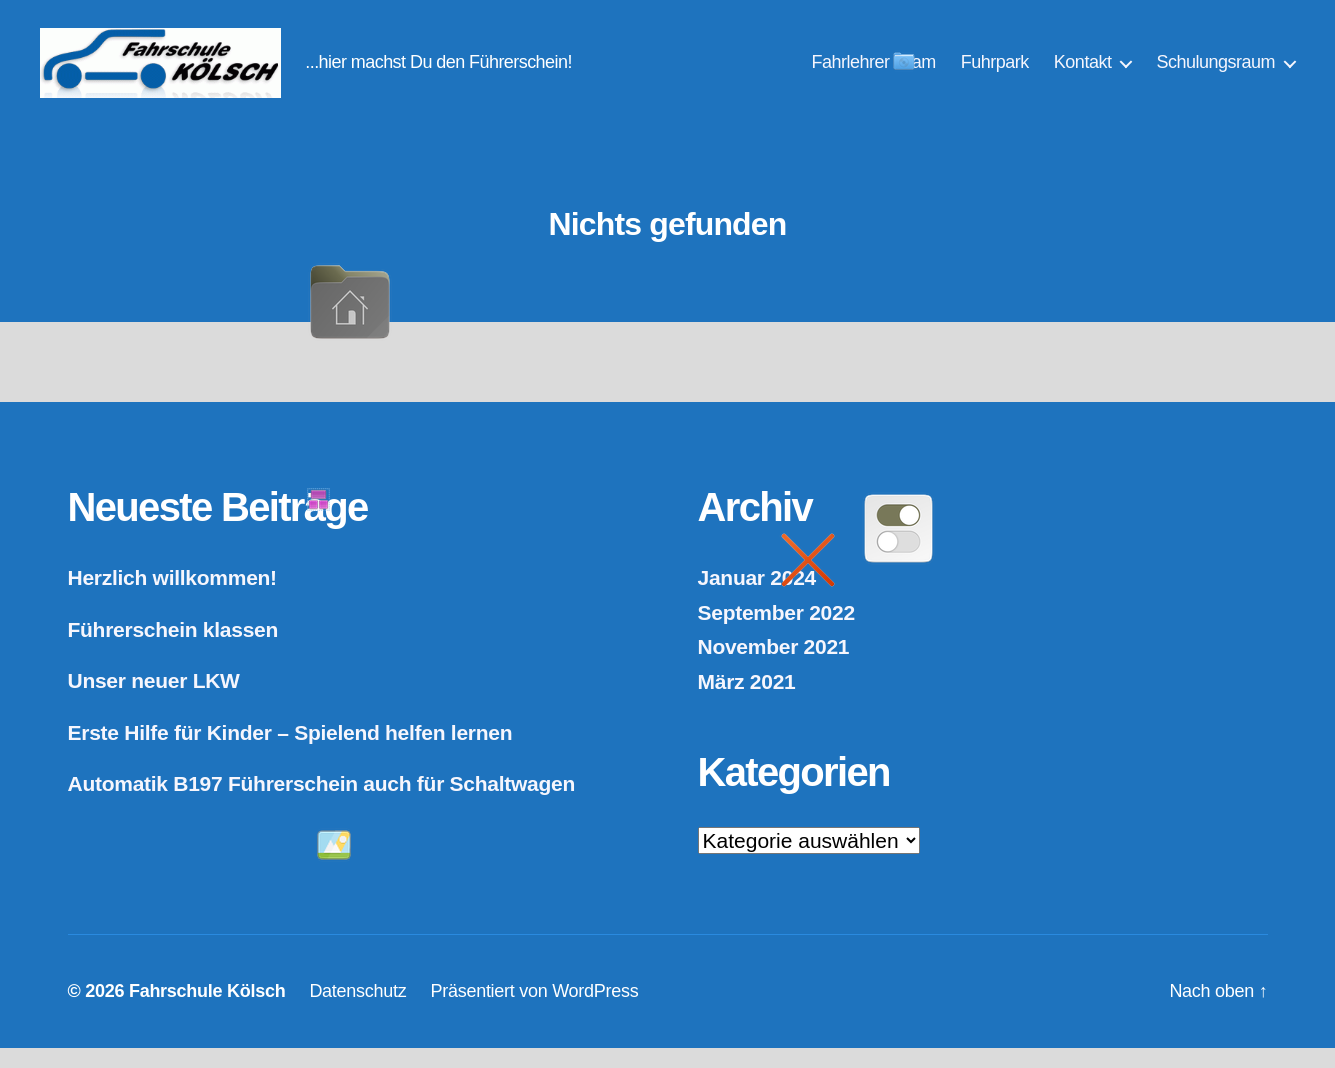 This screenshot has width=1335, height=1068. What do you see at coordinates (318, 499) in the screenshot?
I see `select all items in the current view` at bounding box center [318, 499].